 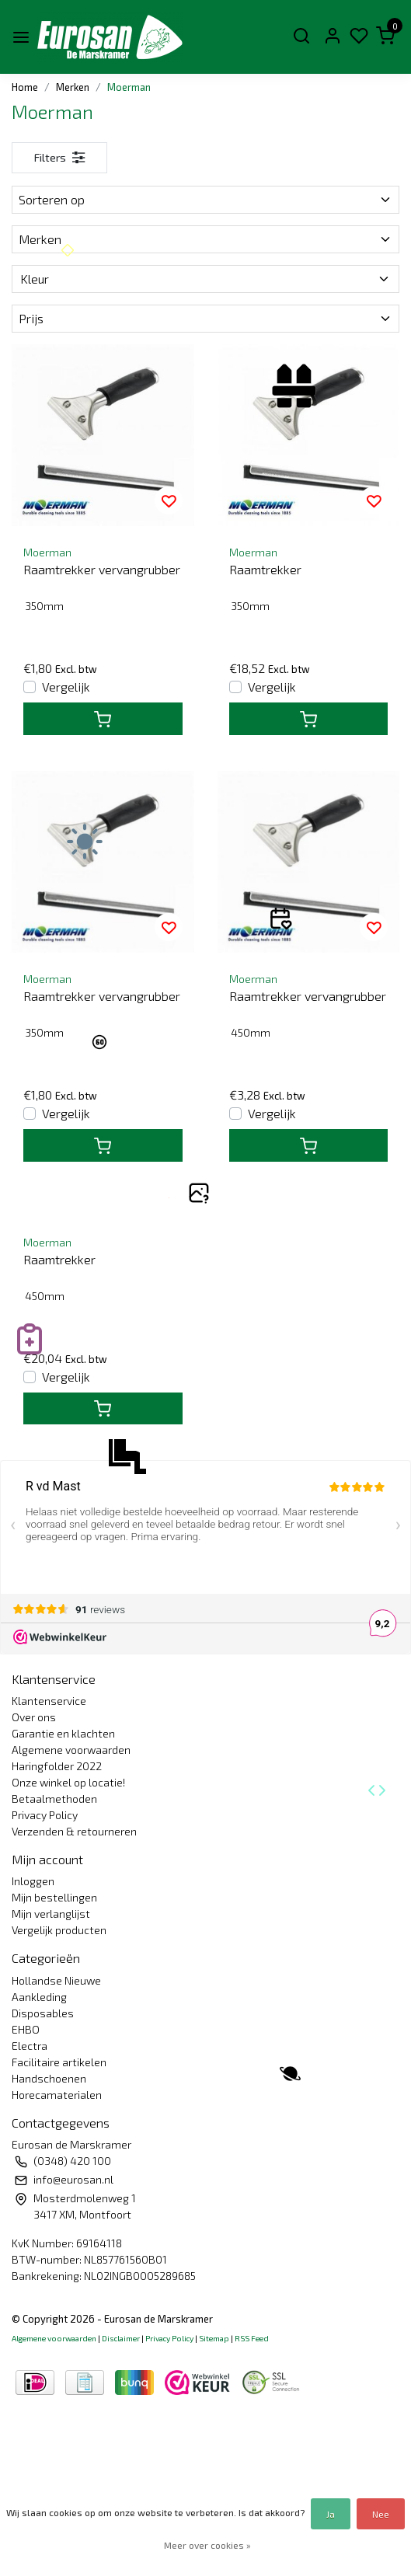 What do you see at coordinates (126, 1456) in the screenshot?
I see `standard legroom seat selection` at bounding box center [126, 1456].